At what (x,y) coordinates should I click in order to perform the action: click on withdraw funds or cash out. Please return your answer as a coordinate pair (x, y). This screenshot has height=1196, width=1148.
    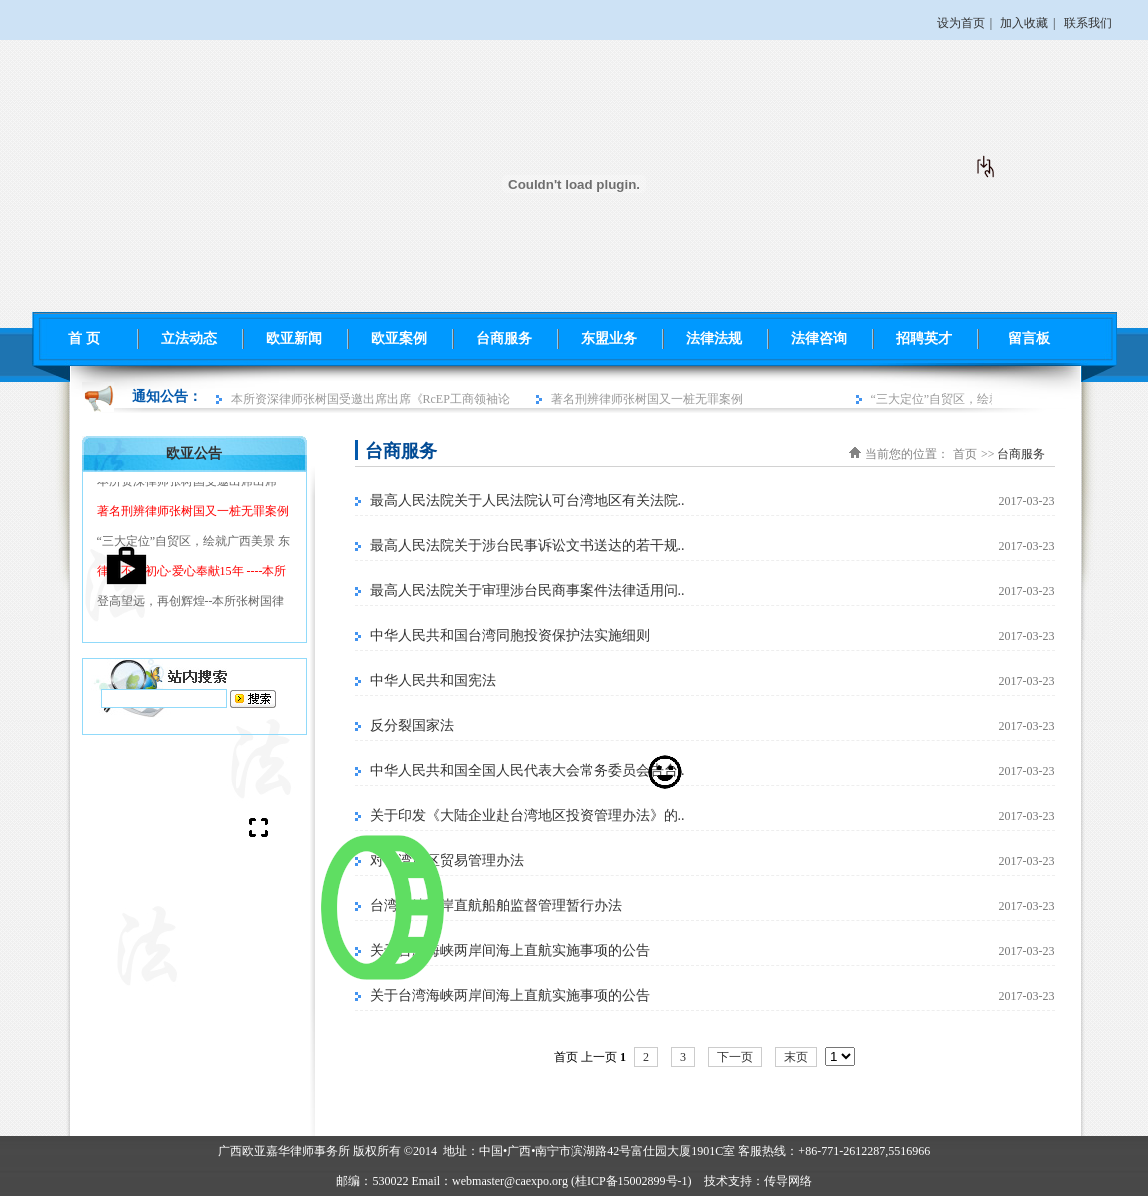
    Looking at the image, I should click on (984, 166).